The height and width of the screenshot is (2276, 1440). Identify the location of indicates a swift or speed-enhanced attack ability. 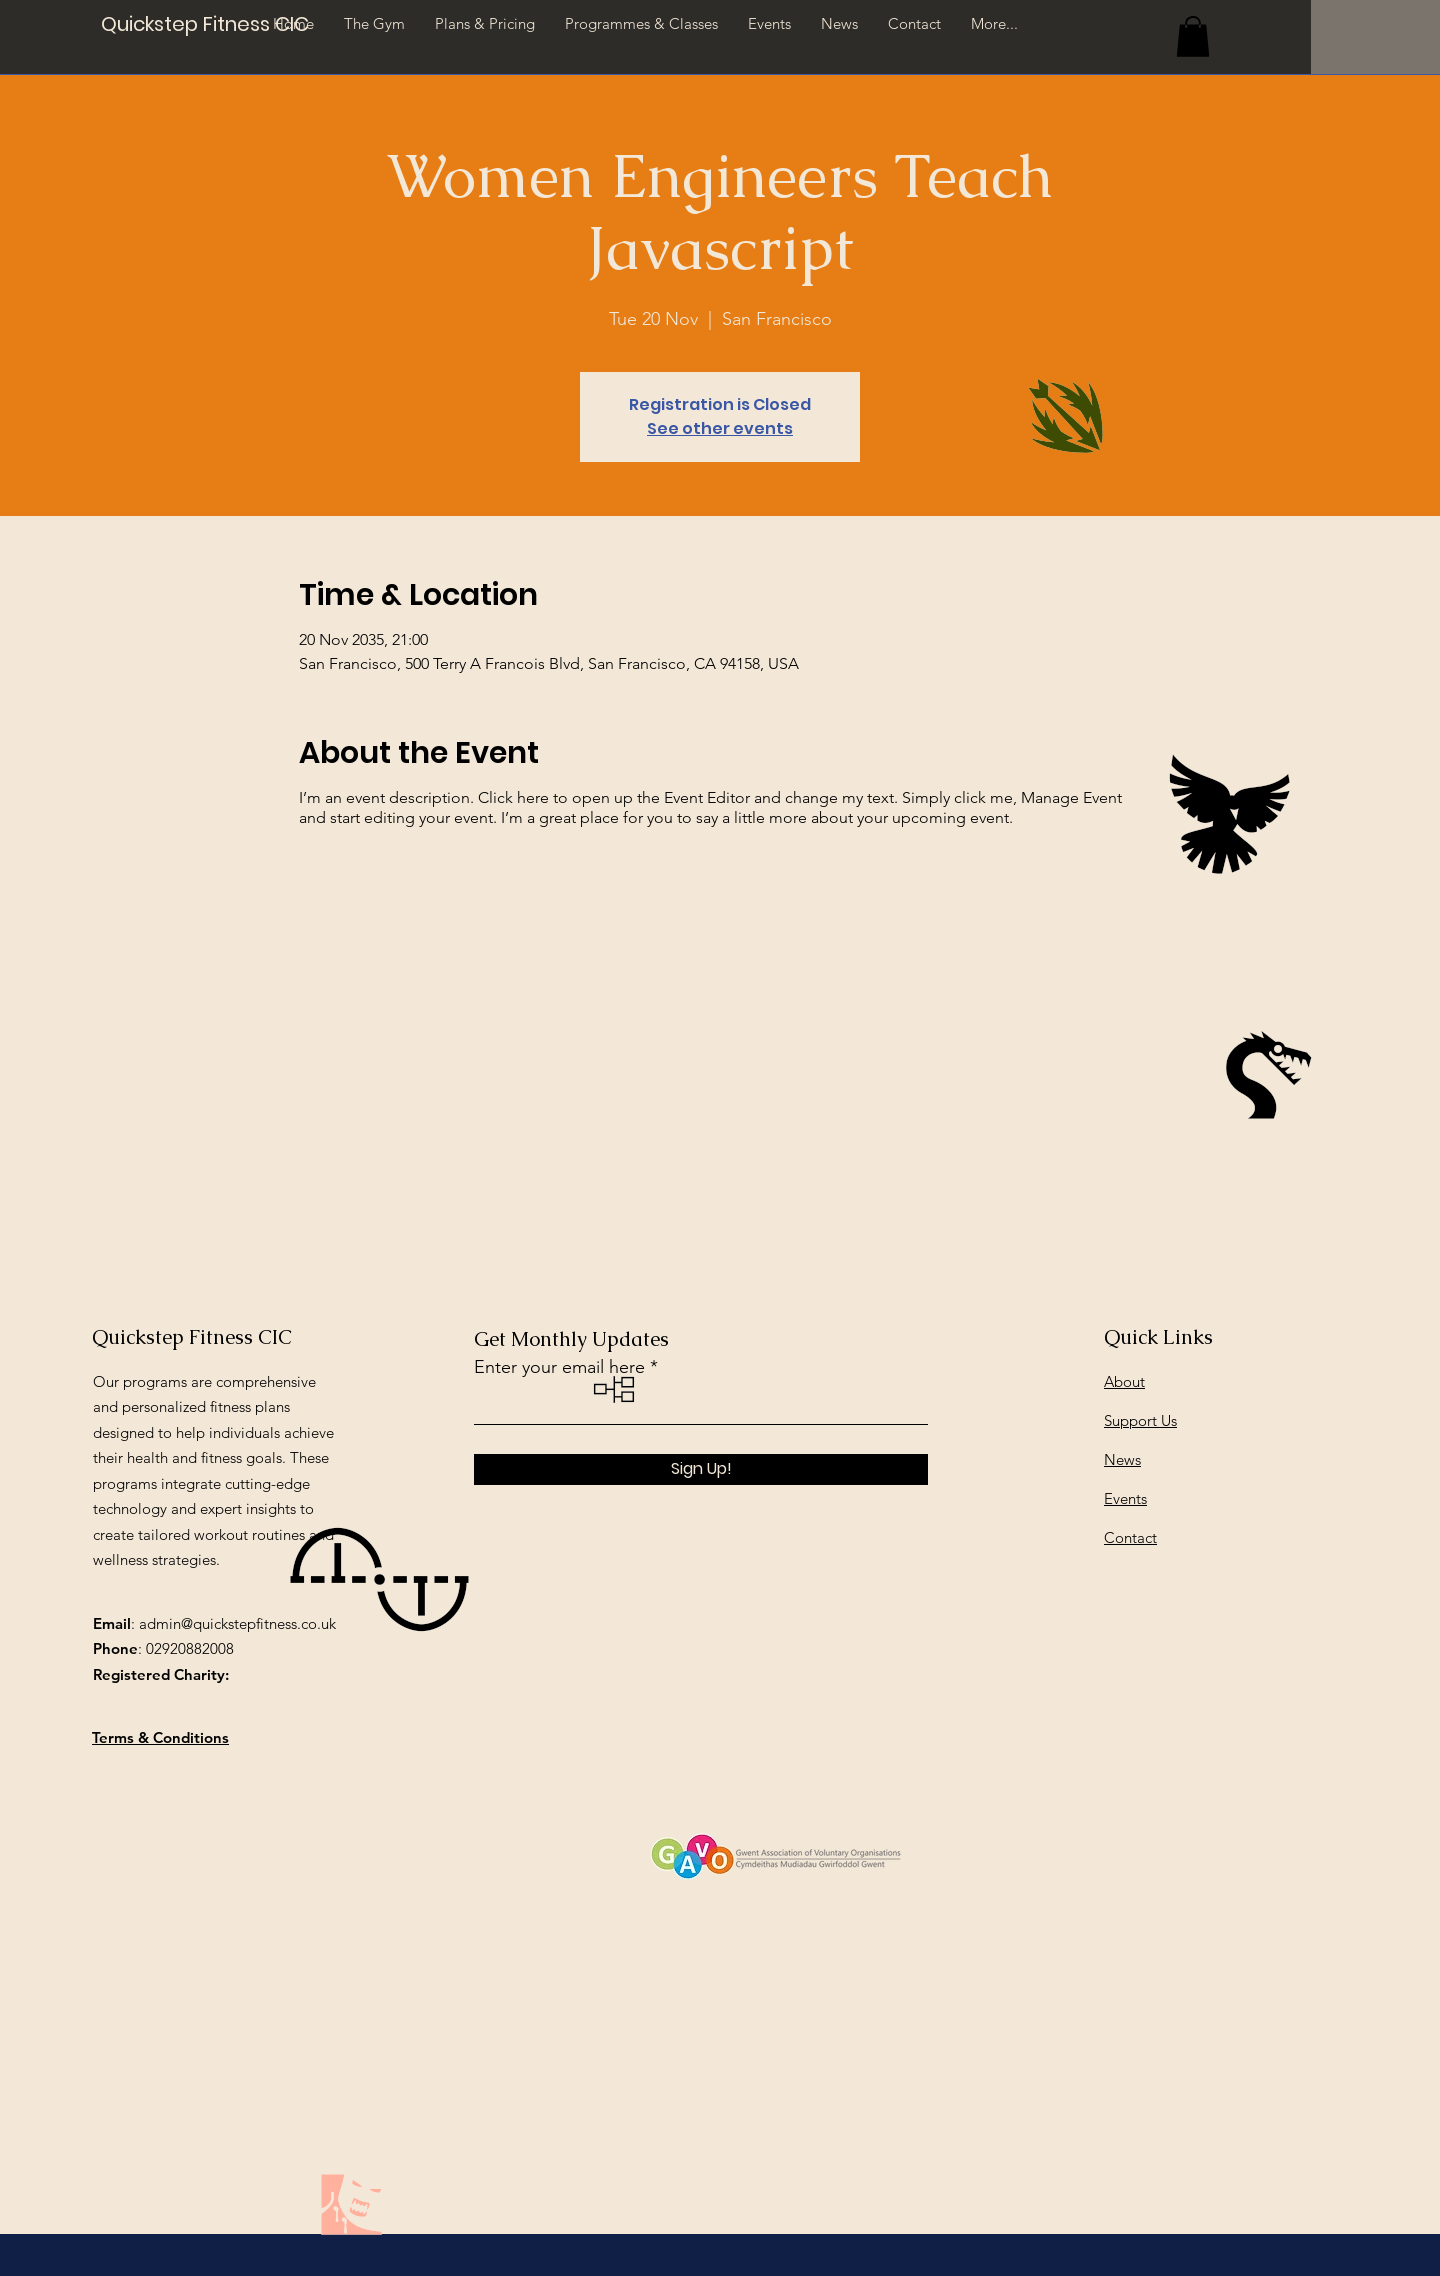
(1066, 416).